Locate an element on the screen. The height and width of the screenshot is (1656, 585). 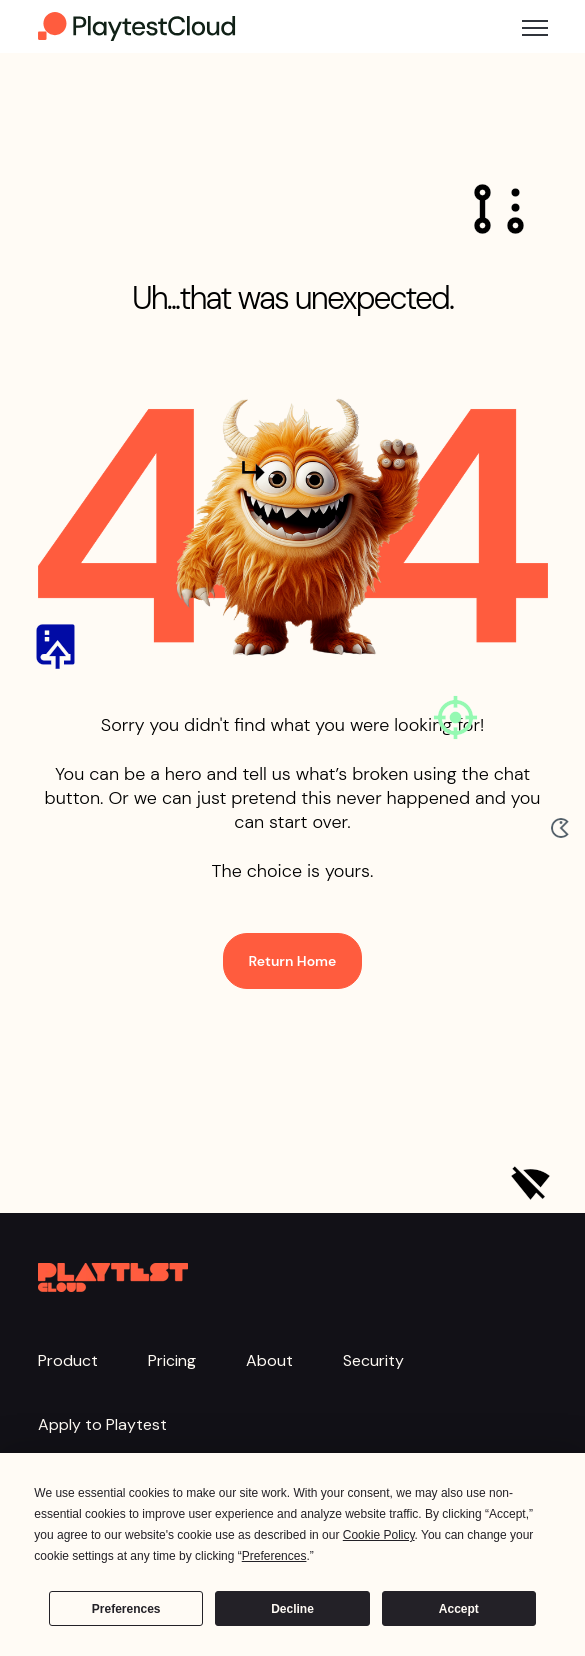
view commit history for a repository is located at coordinates (55, 645).